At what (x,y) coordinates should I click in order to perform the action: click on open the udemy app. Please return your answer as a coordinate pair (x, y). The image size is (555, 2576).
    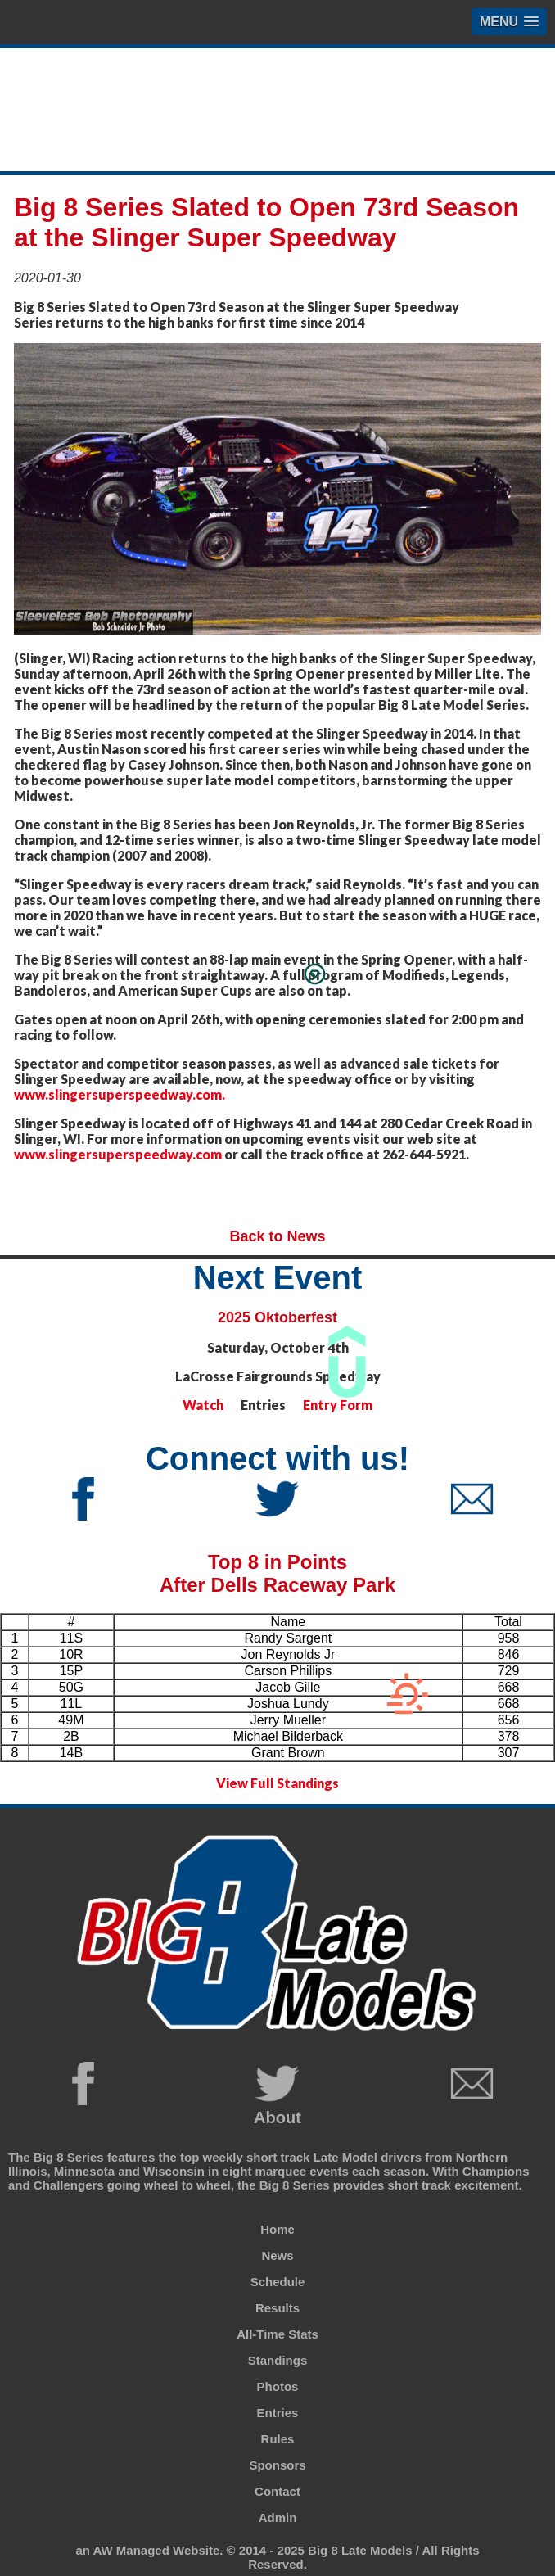
    Looking at the image, I should click on (347, 1362).